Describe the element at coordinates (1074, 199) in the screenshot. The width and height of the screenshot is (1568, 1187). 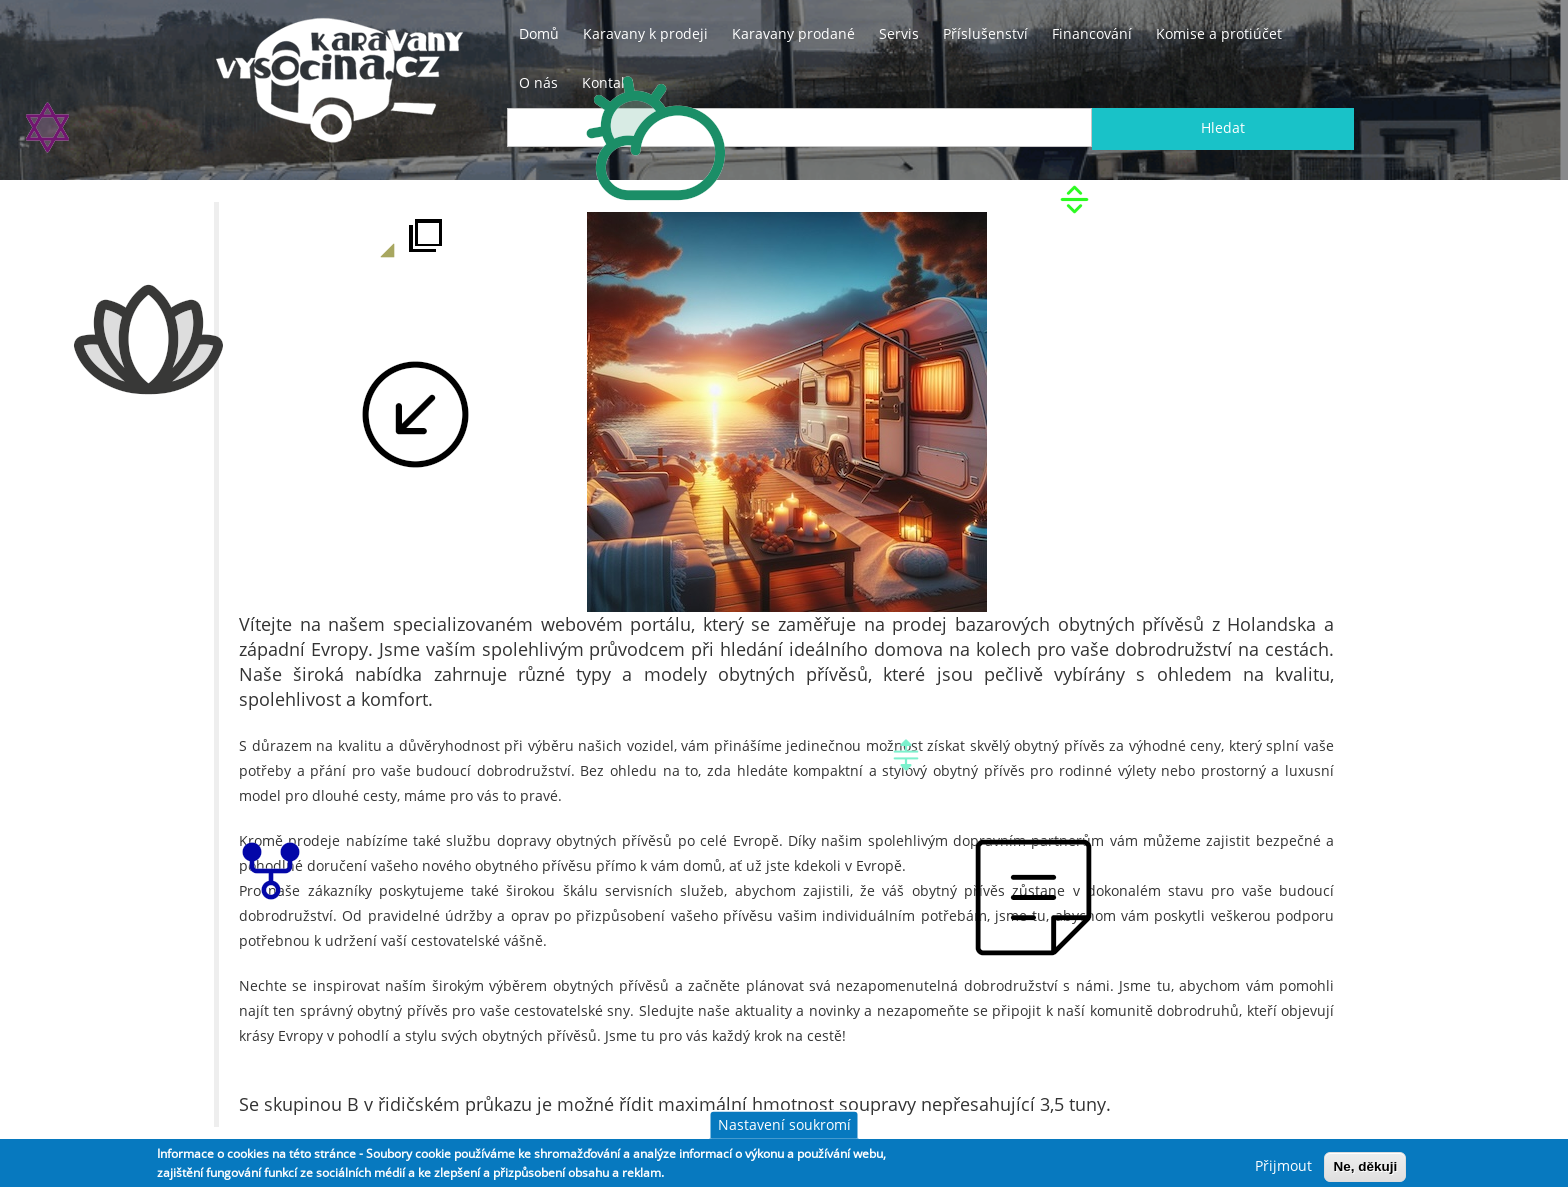
I see `insert a horizontal divider between content sections` at that location.